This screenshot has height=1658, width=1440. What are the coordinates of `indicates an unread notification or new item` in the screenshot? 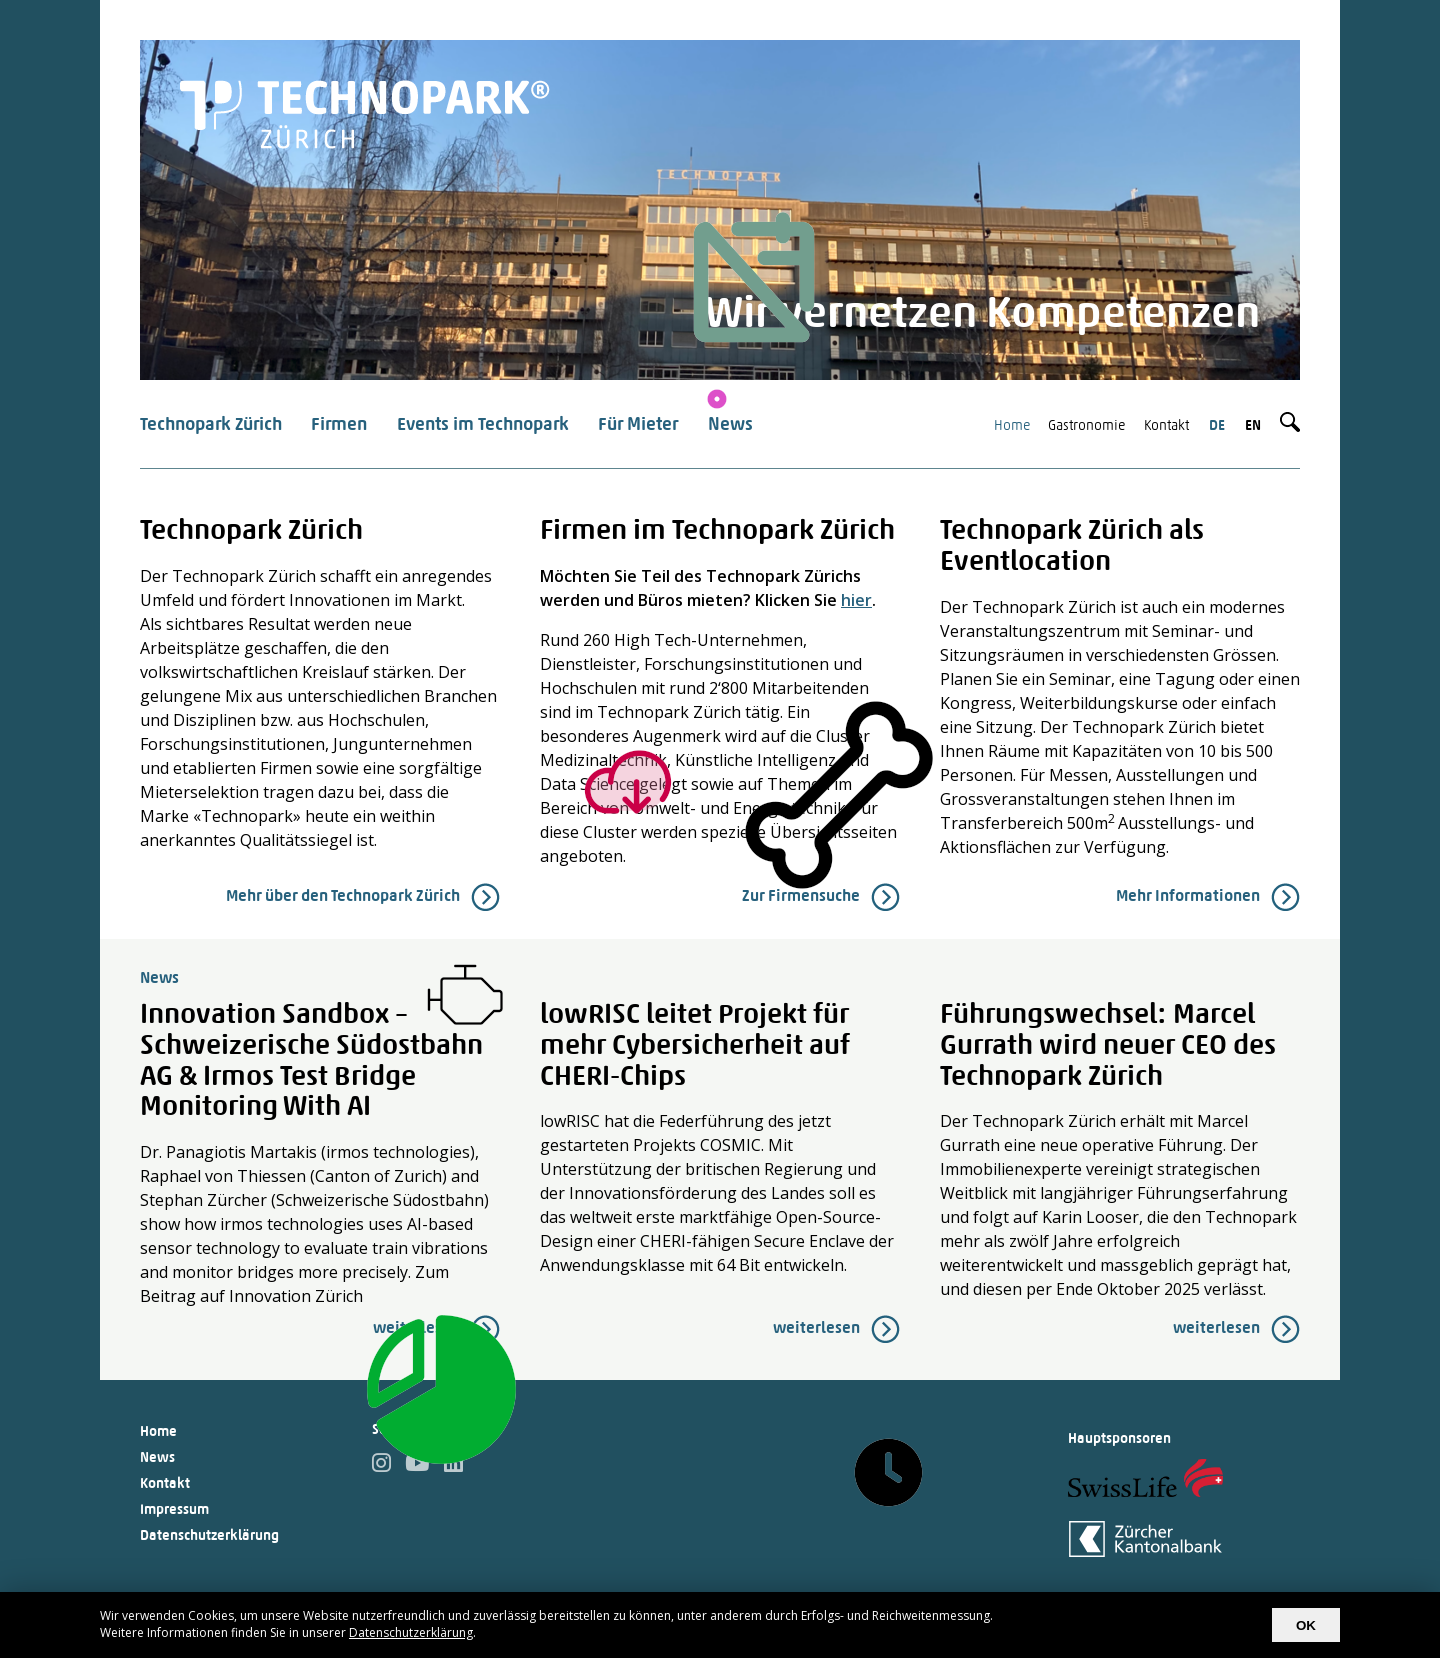 It's located at (717, 399).